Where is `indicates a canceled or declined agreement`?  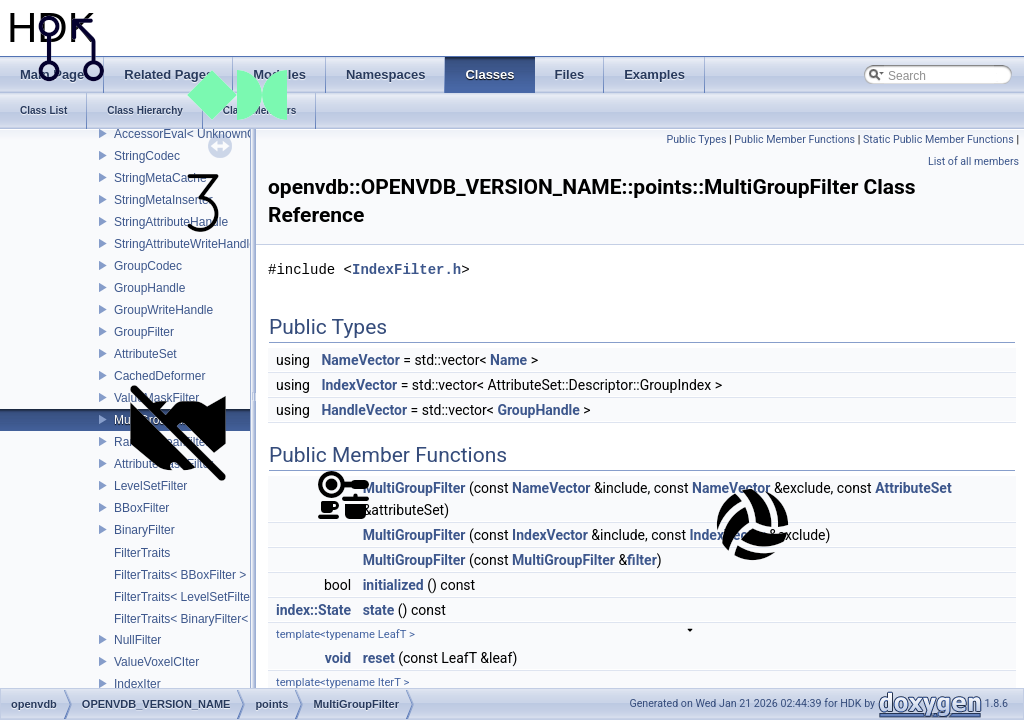 indicates a canceled or declined agreement is located at coordinates (178, 433).